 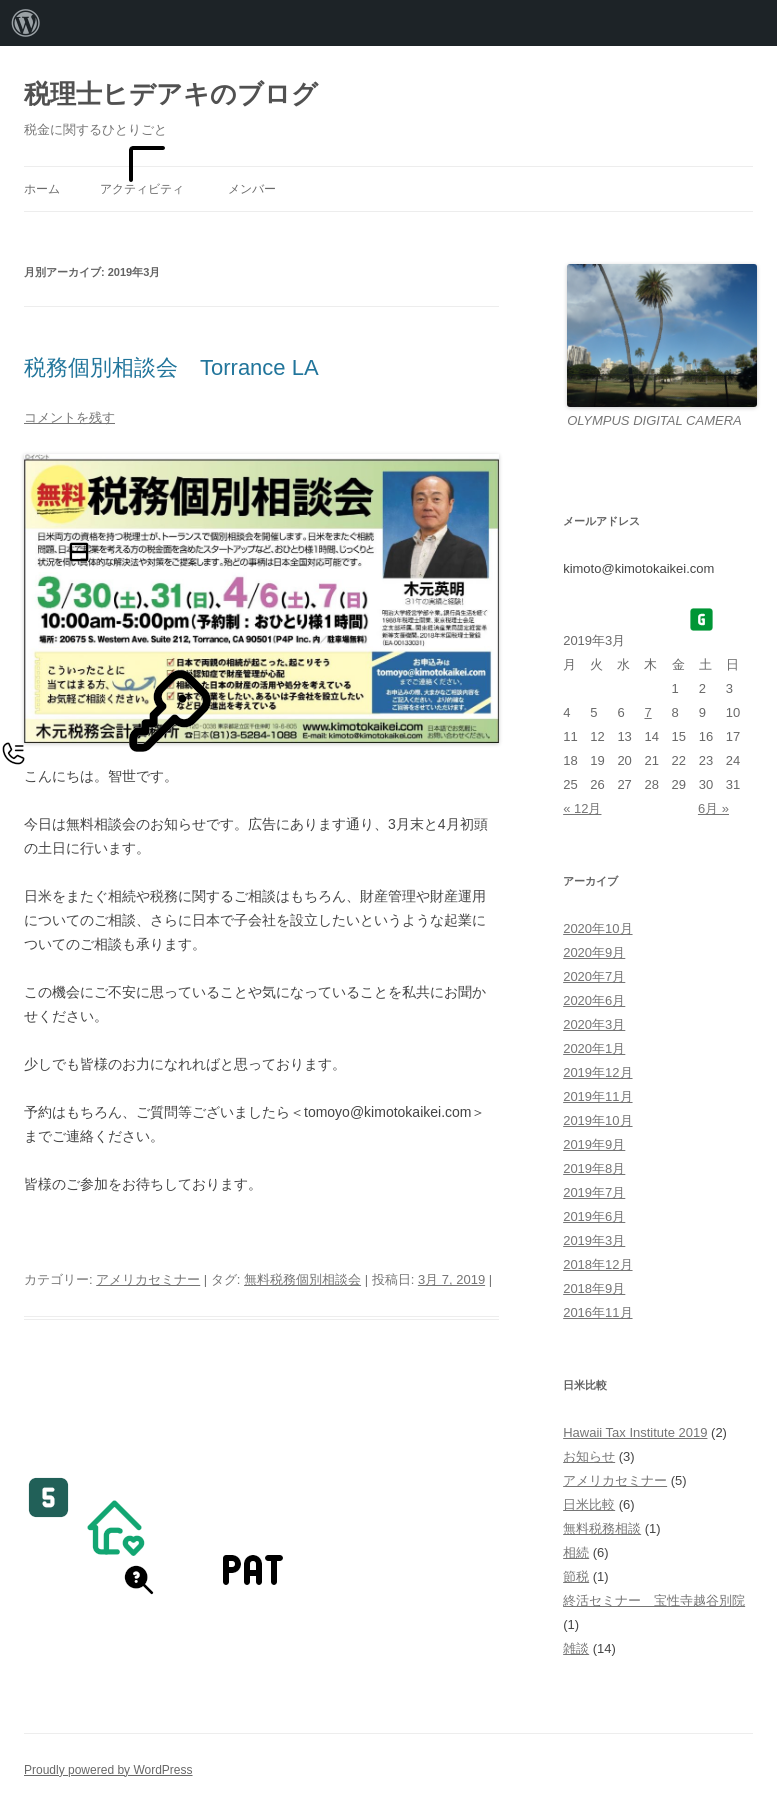 I want to click on adjust corner radius of a shape, so click(x=147, y=164).